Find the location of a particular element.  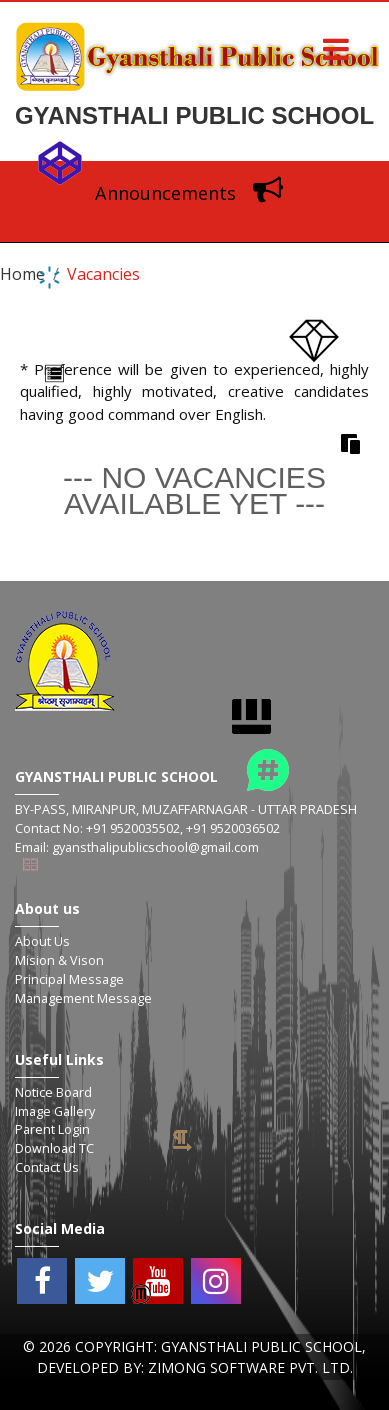

open a chat channel or thread is located at coordinates (268, 770).